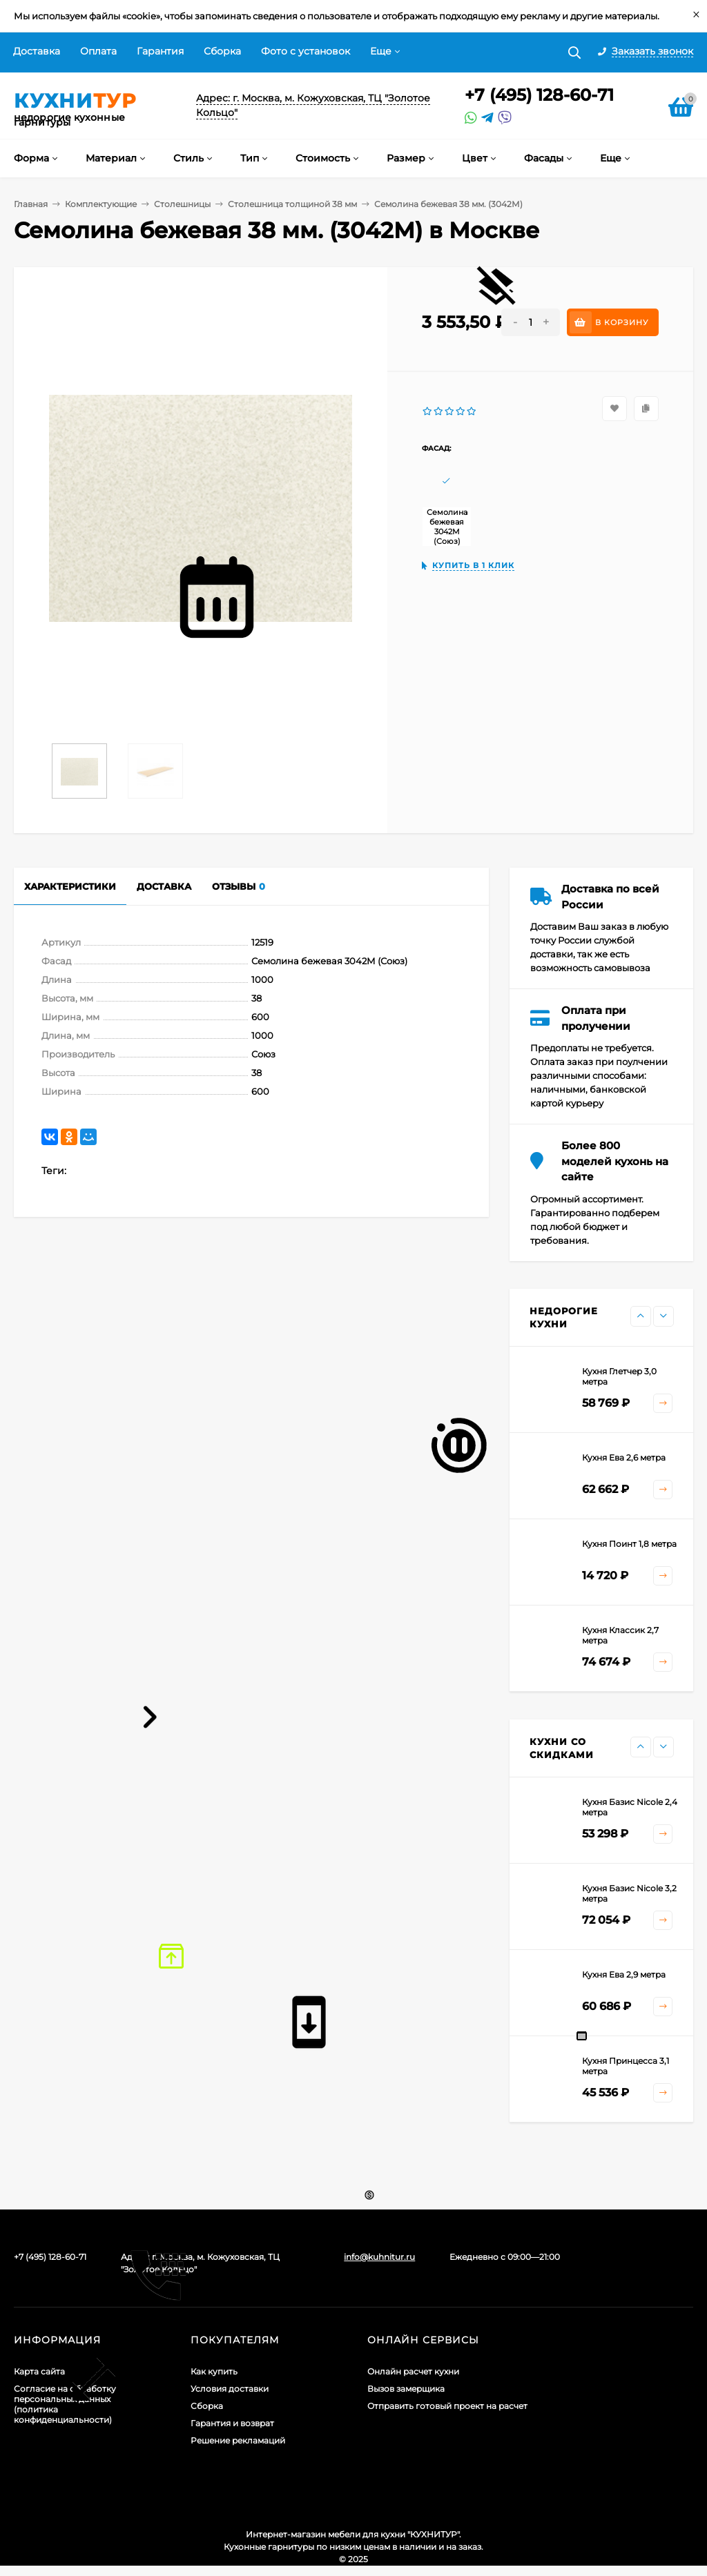  What do you see at coordinates (171, 1956) in the screenshot?
I see `upload to storage or cloud` at bounding box center [171, 1956].